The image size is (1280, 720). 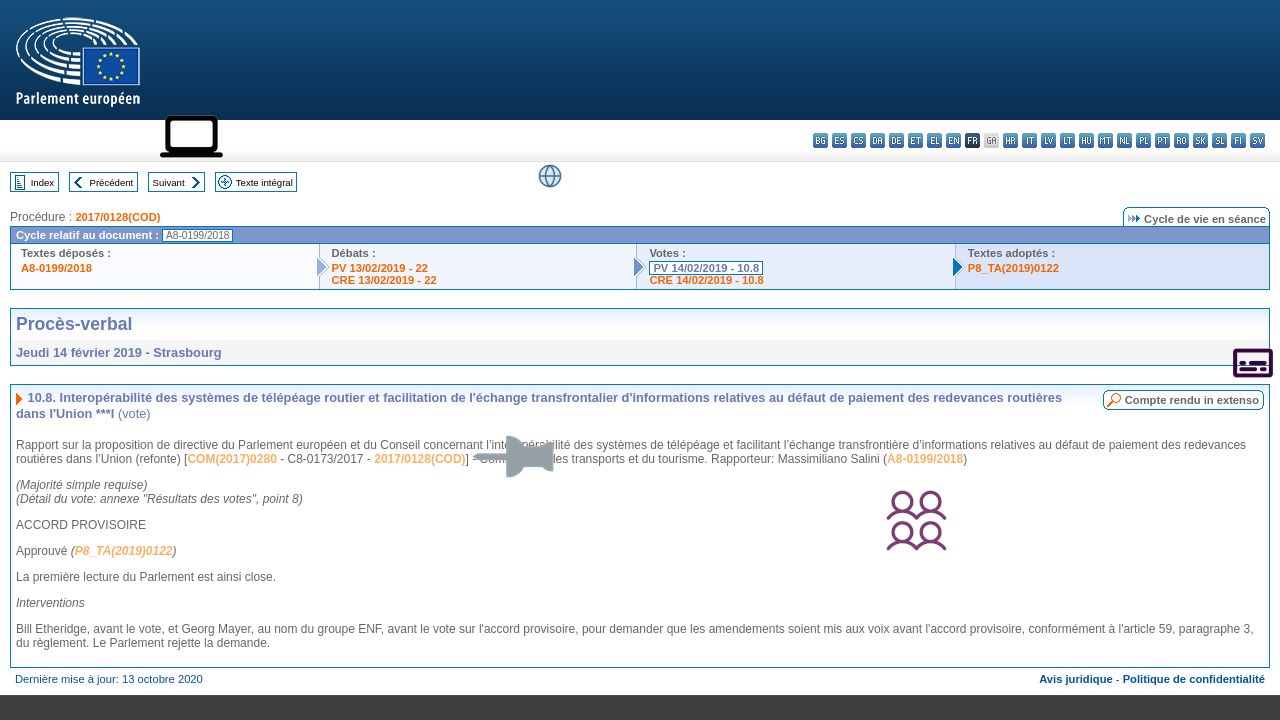 I want to click on pin an item to keep it visible, so click(x=513, y=460).